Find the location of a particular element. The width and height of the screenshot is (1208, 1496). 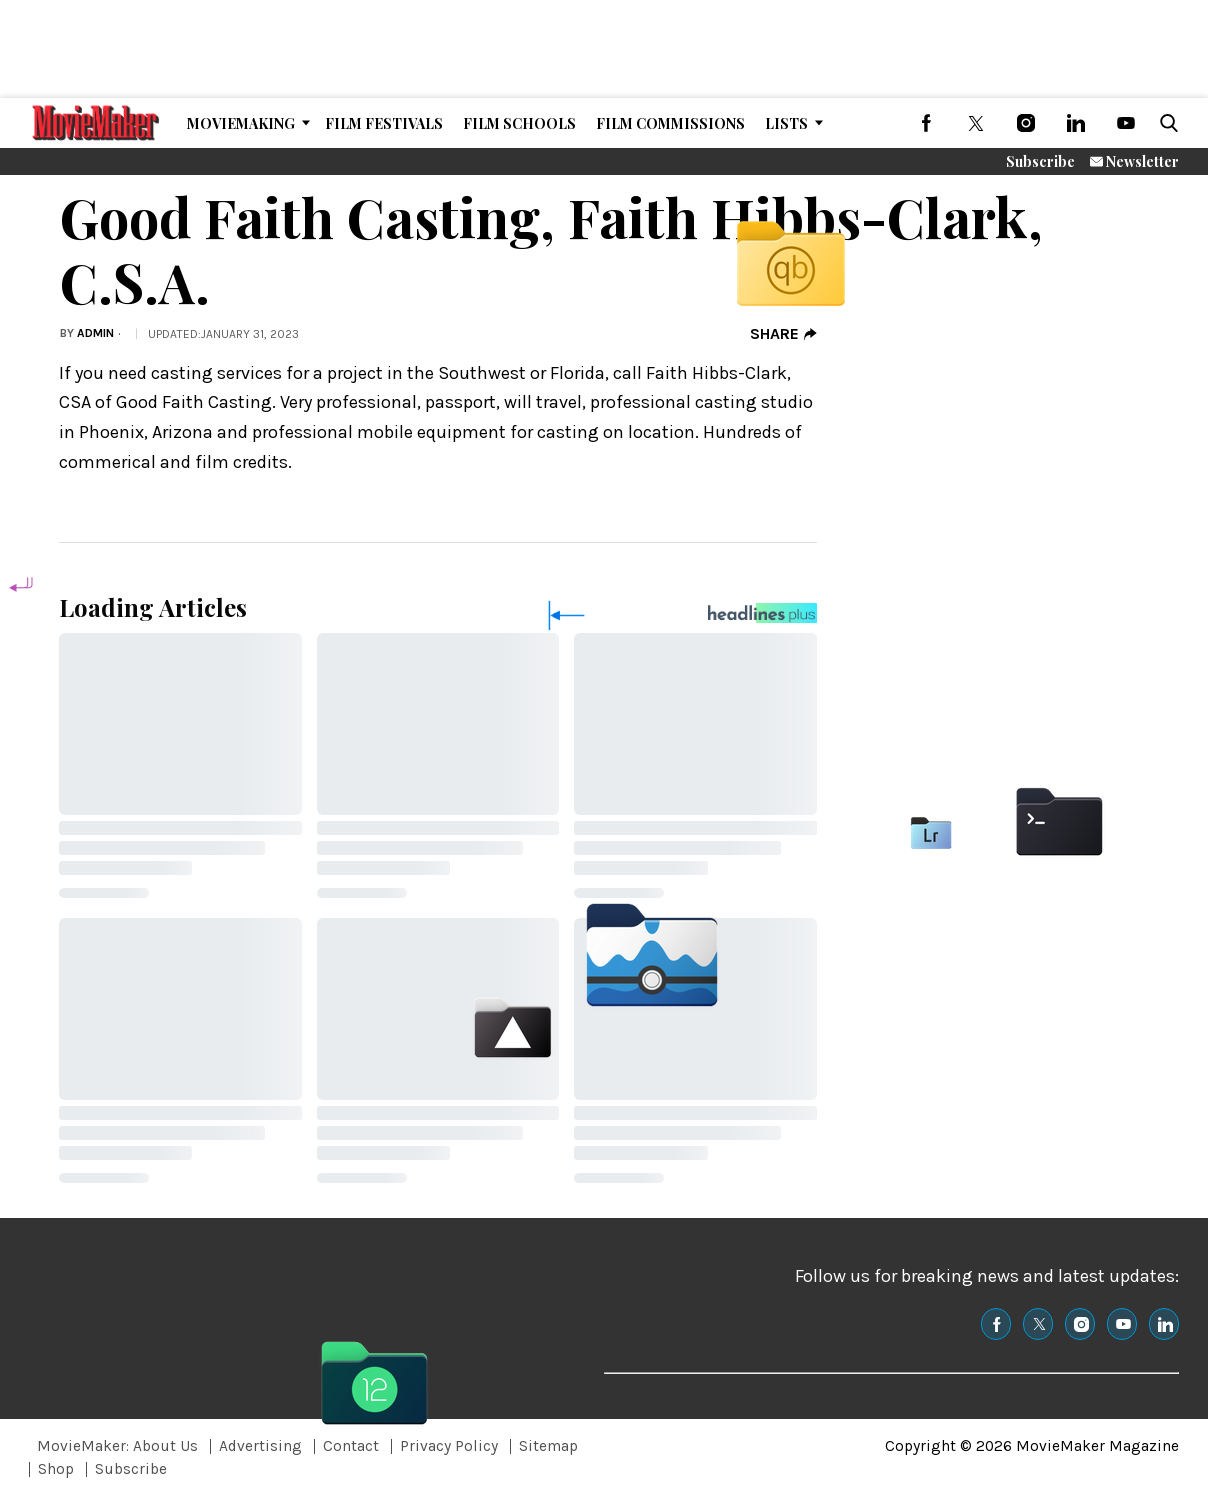

go to the first item in a list or sequence is located at coordinates (566, 615).